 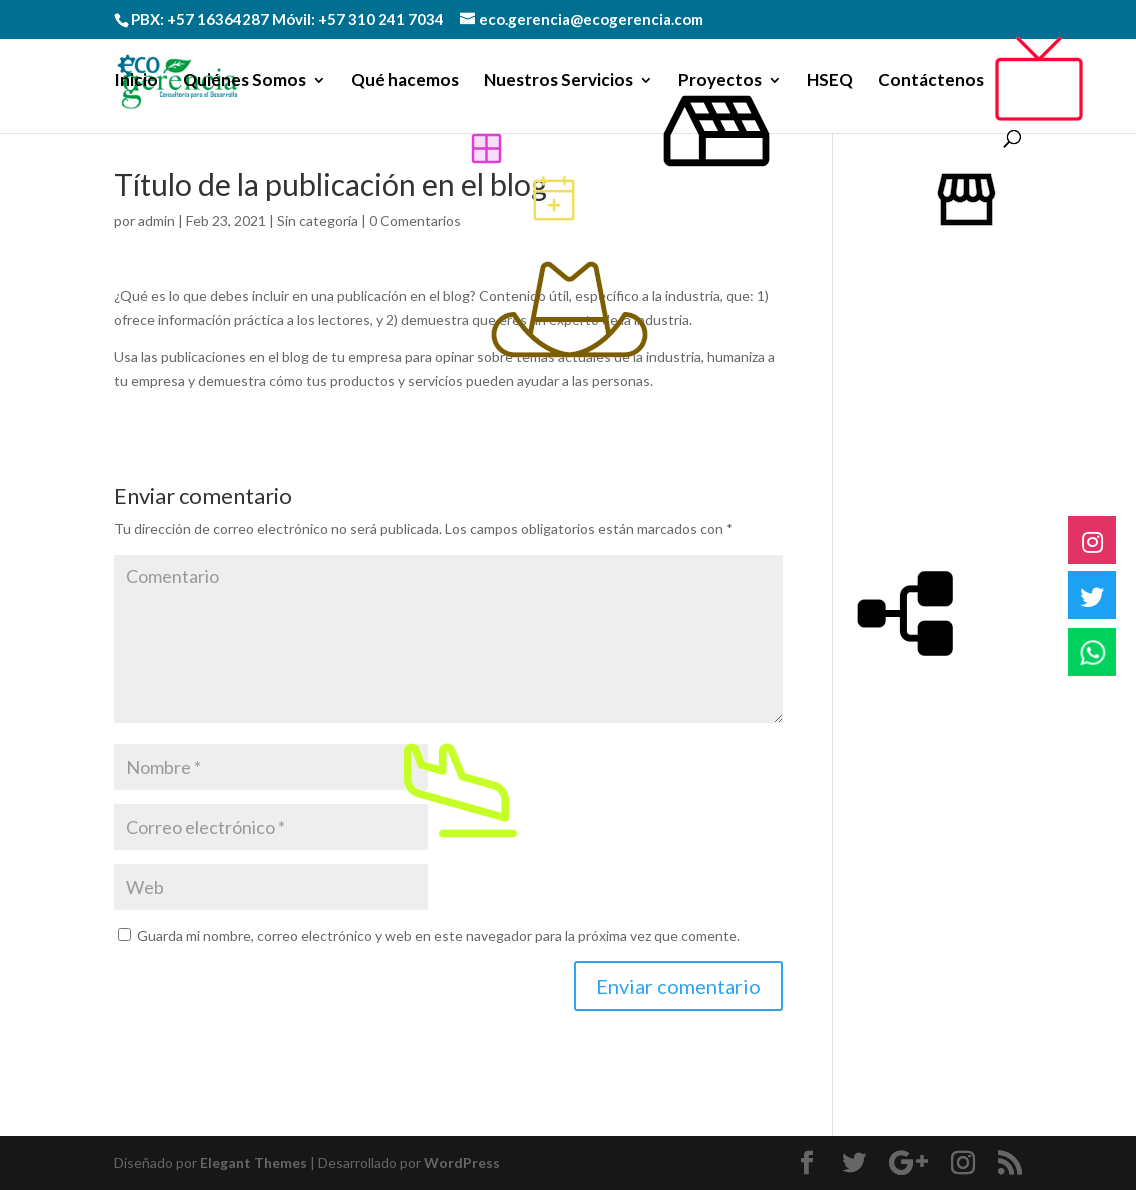 What do you see at coordinates (569, 314) in the screenshot?
I see `select cowboy hat avatar or profile accessory` at bounding box center [569, 314].